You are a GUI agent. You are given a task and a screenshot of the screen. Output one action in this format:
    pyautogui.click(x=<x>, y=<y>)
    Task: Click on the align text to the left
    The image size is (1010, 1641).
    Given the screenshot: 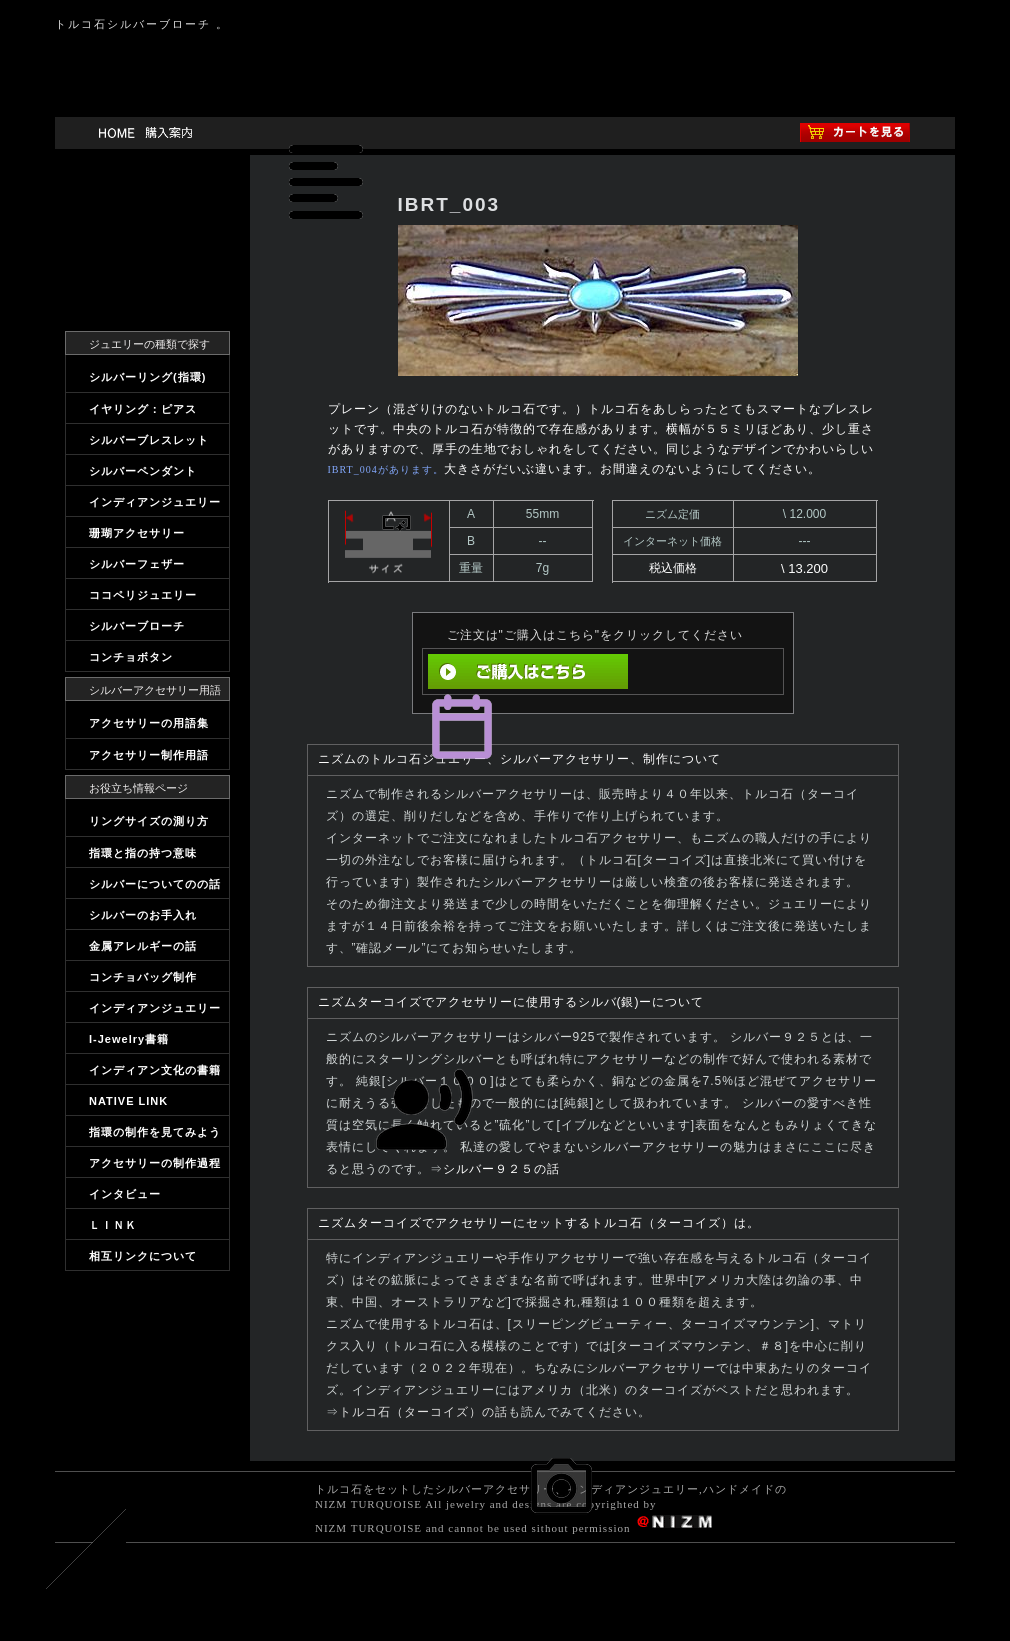 What is the action you would take?
    pyautogui.click(x=326, y=182)
    